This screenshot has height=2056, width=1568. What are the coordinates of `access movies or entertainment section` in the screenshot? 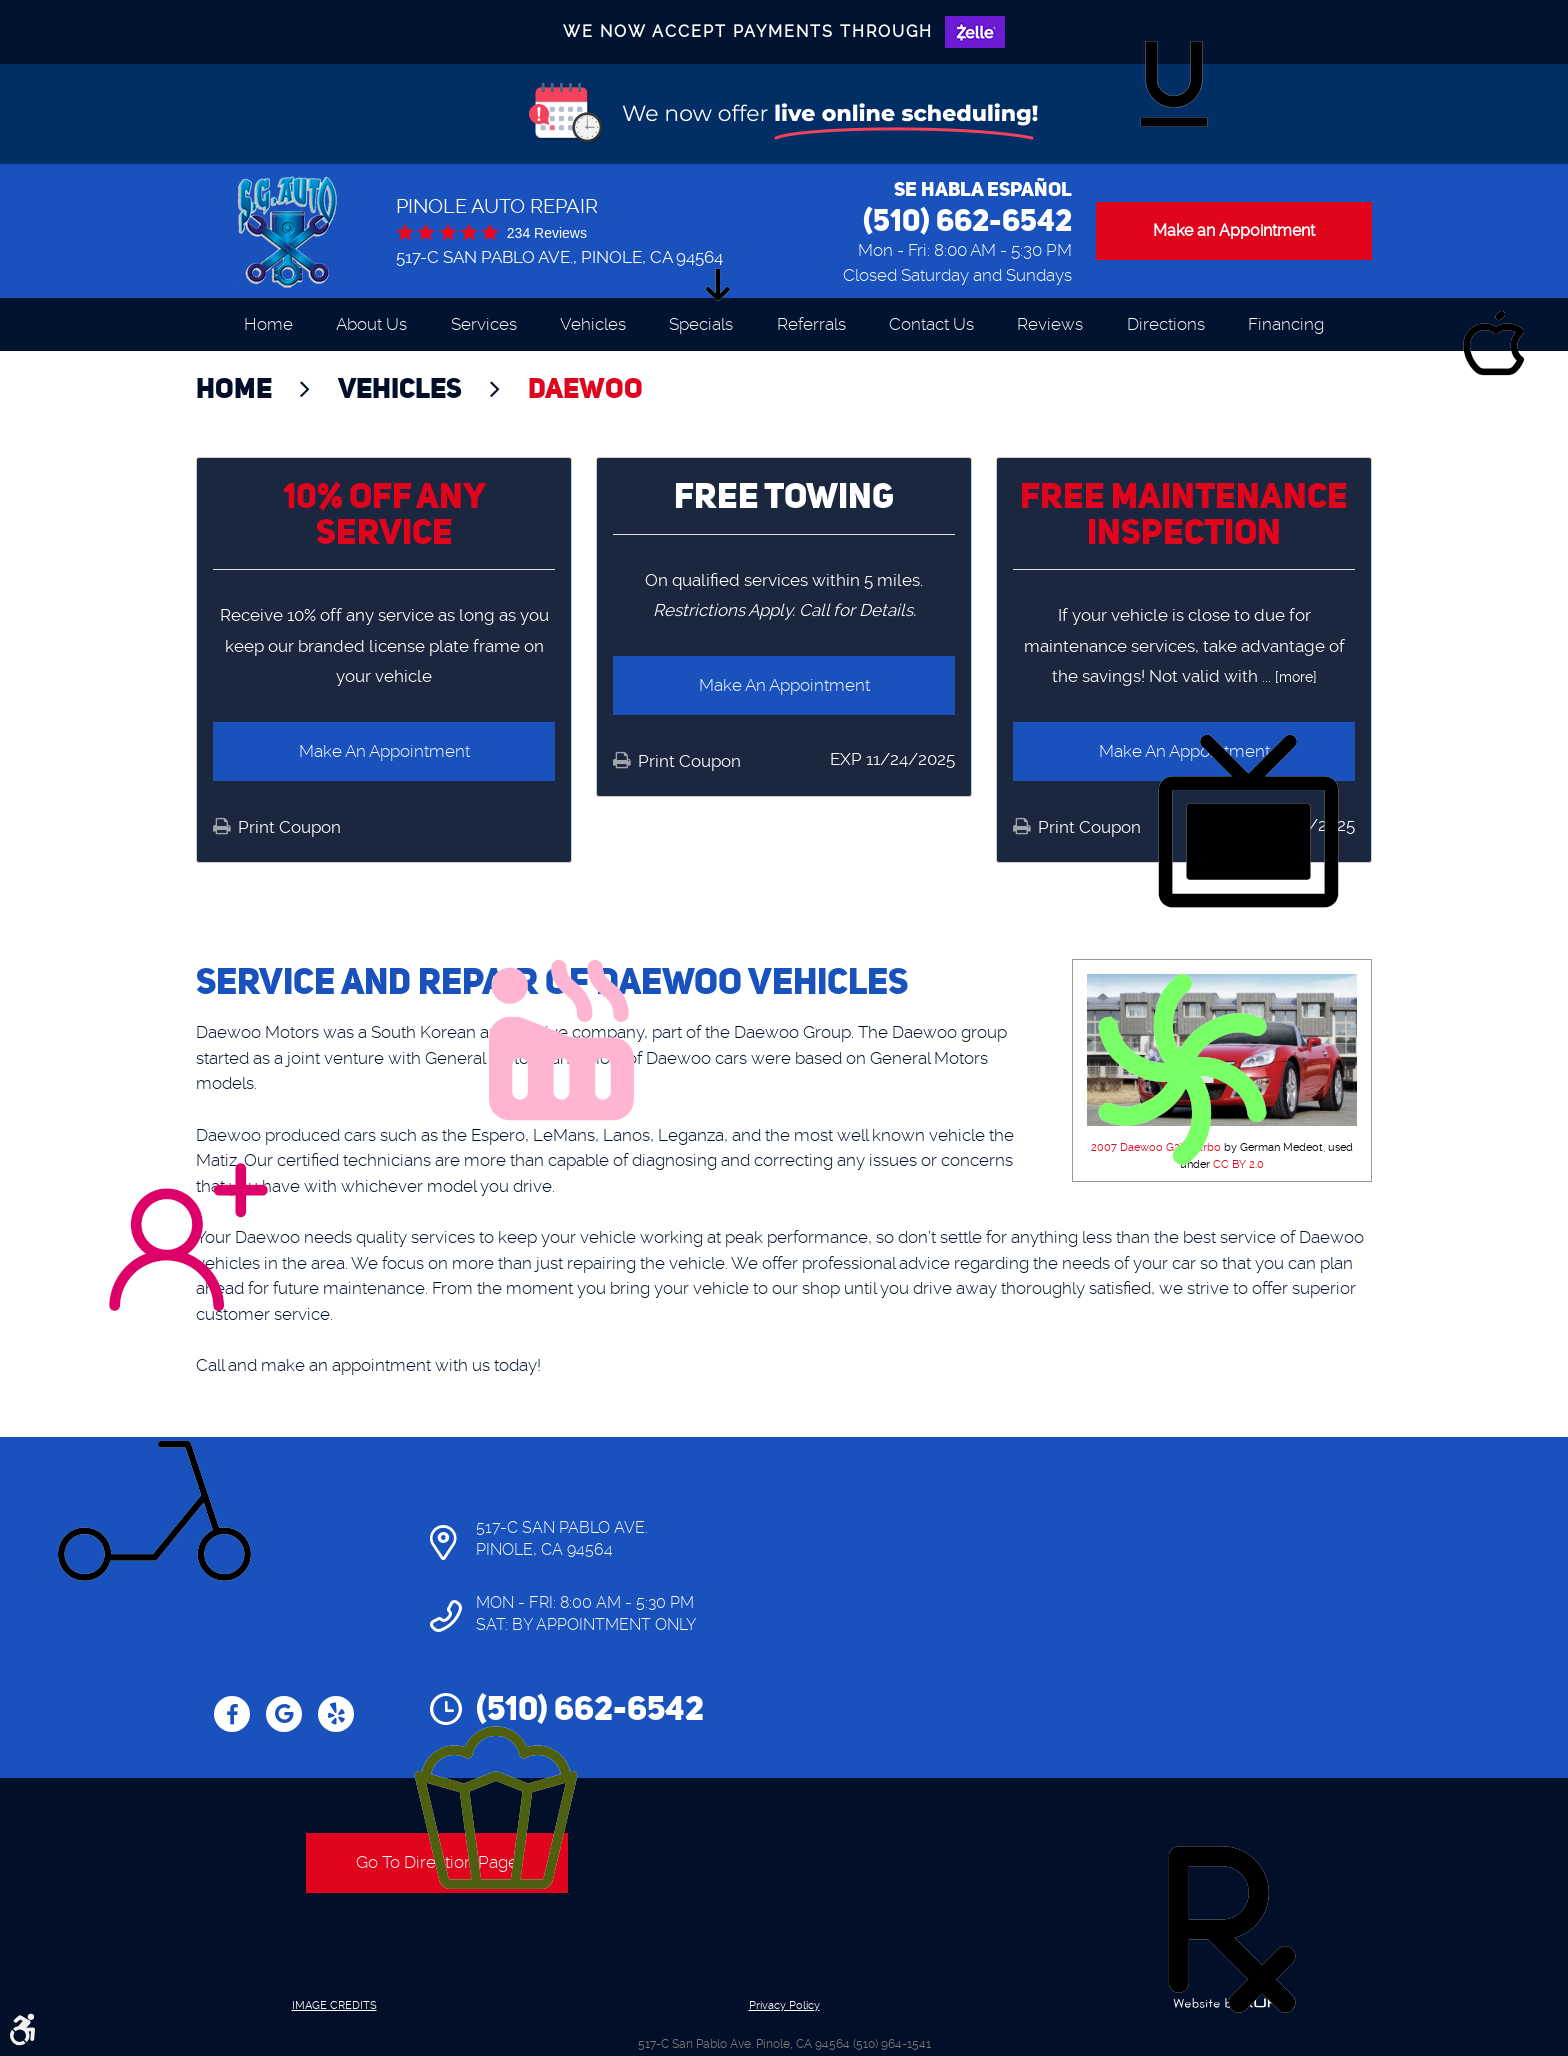 It's located at (496, 1814).